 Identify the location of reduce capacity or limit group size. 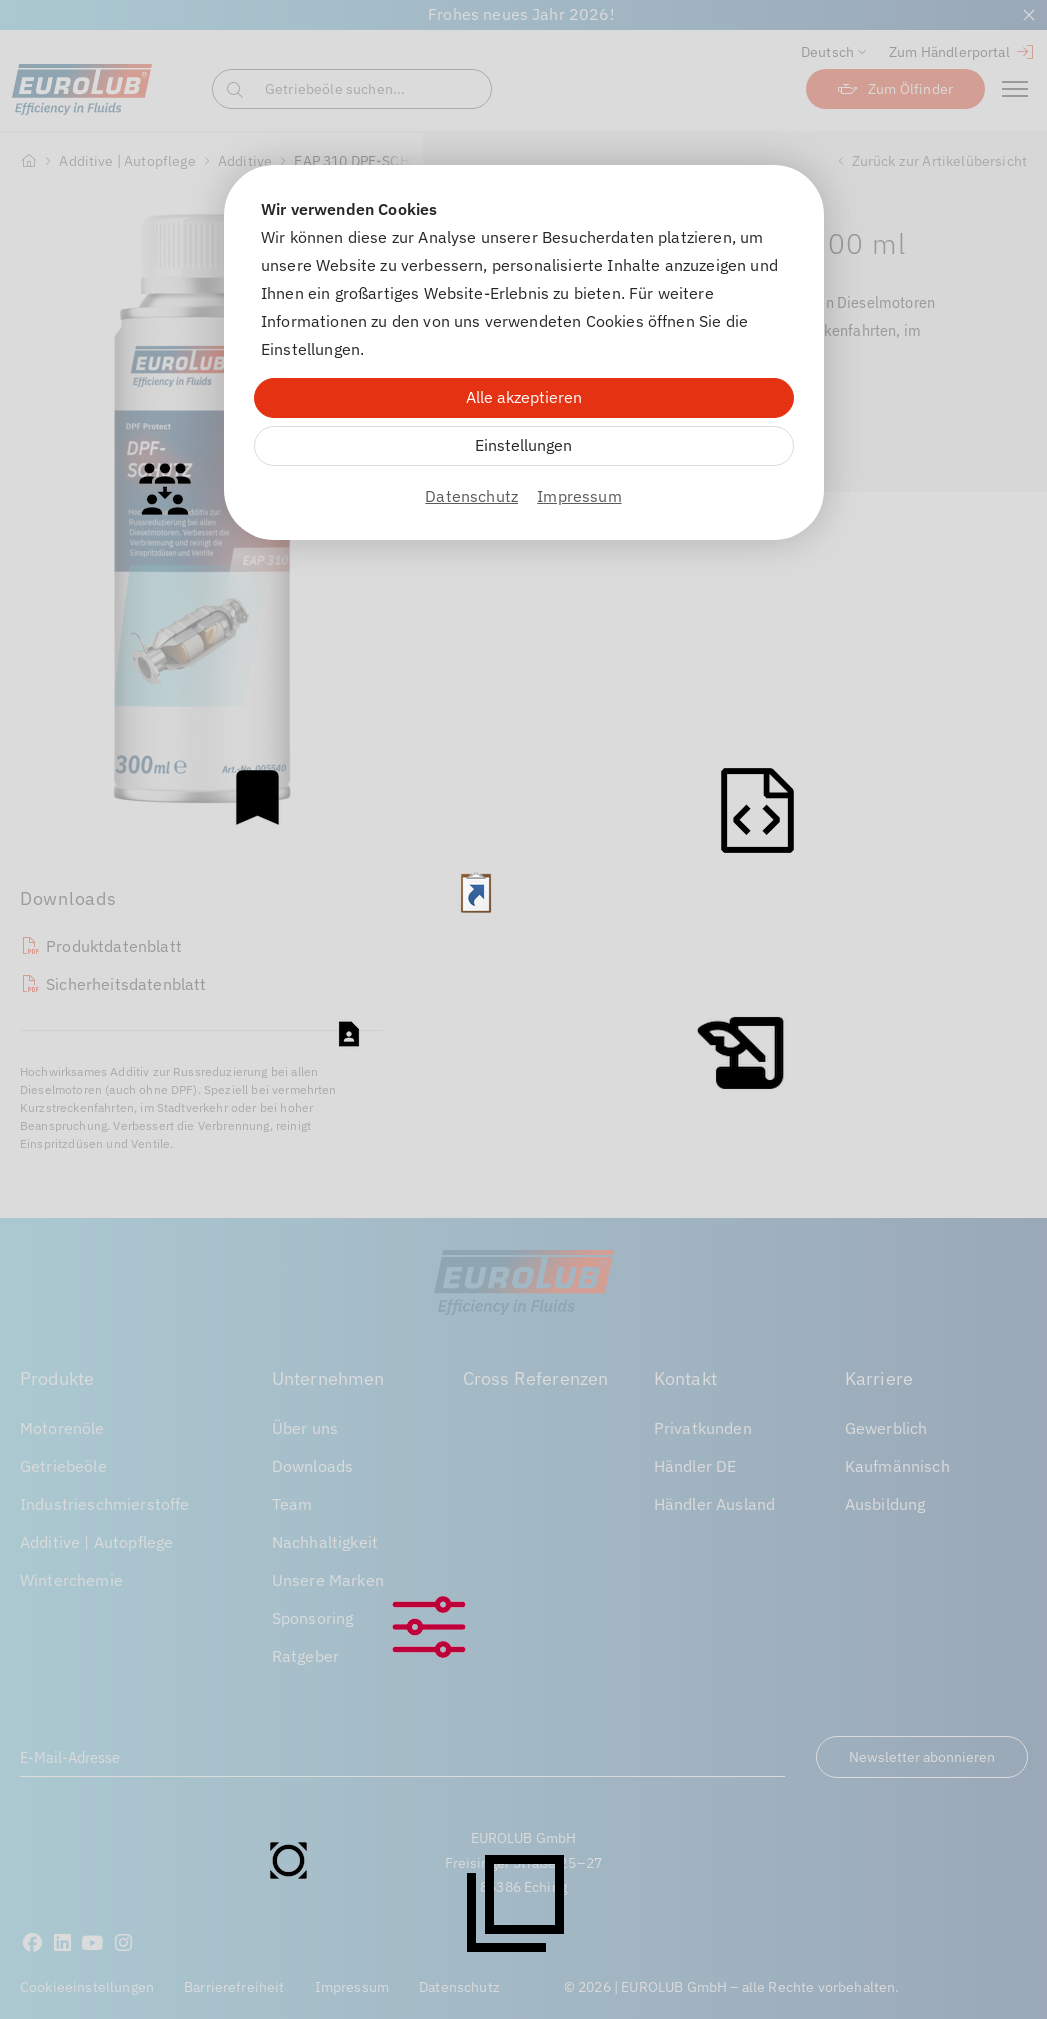
(165, 489).